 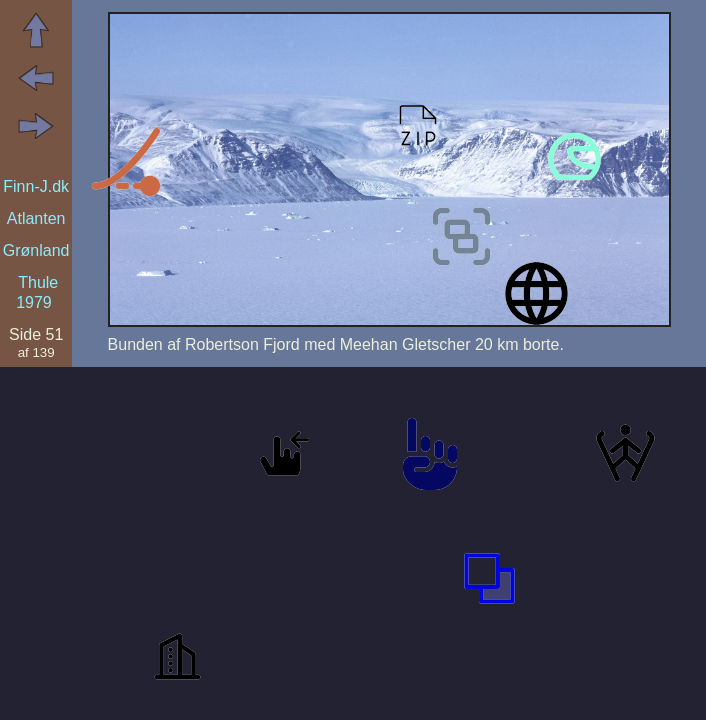 I want to click on switch to global or worldwide view, so click(x=536, y=293).